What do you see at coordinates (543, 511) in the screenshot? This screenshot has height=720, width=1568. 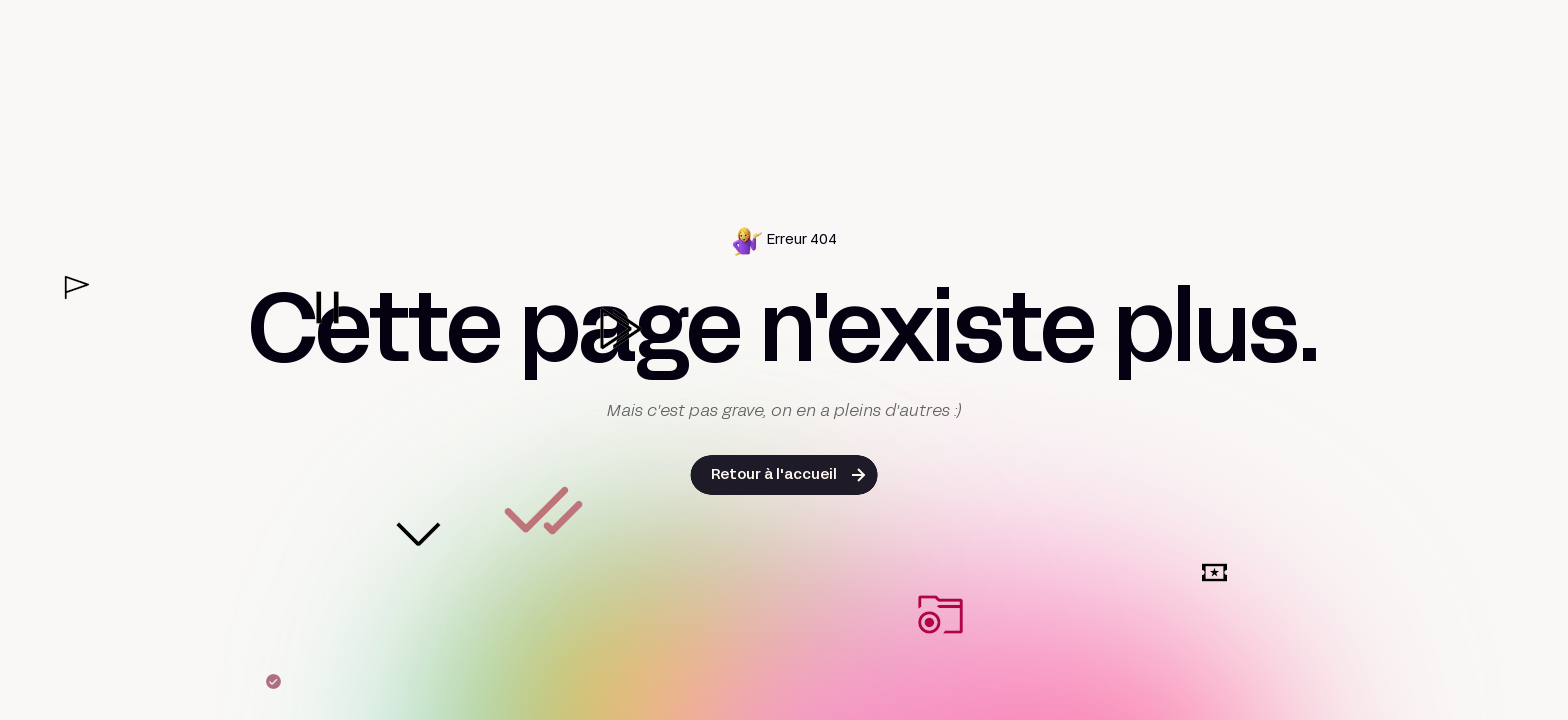 I see `message has been read or seen` at bounding box center [543, 511].